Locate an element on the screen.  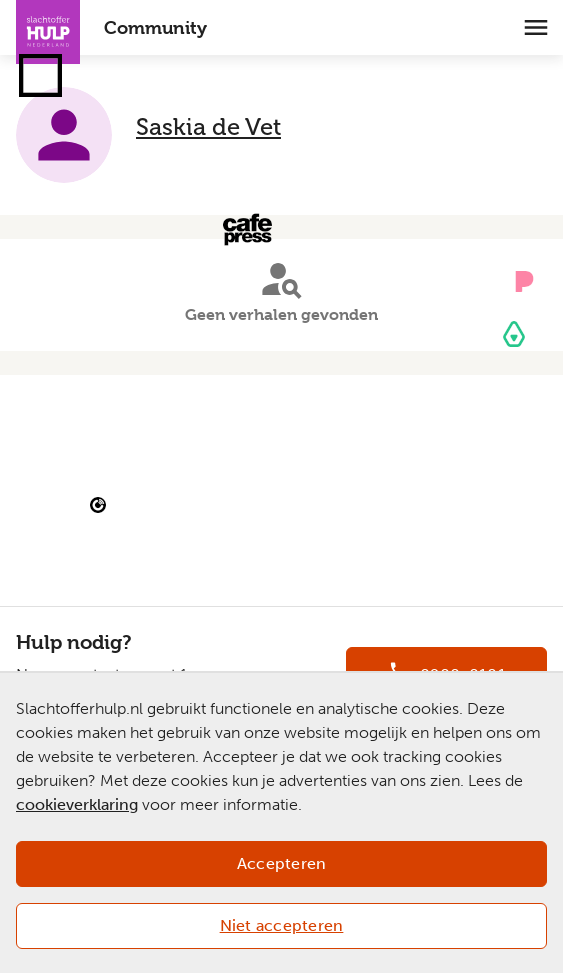
open the Player FM podcast app is located at coordinates (98, 505).